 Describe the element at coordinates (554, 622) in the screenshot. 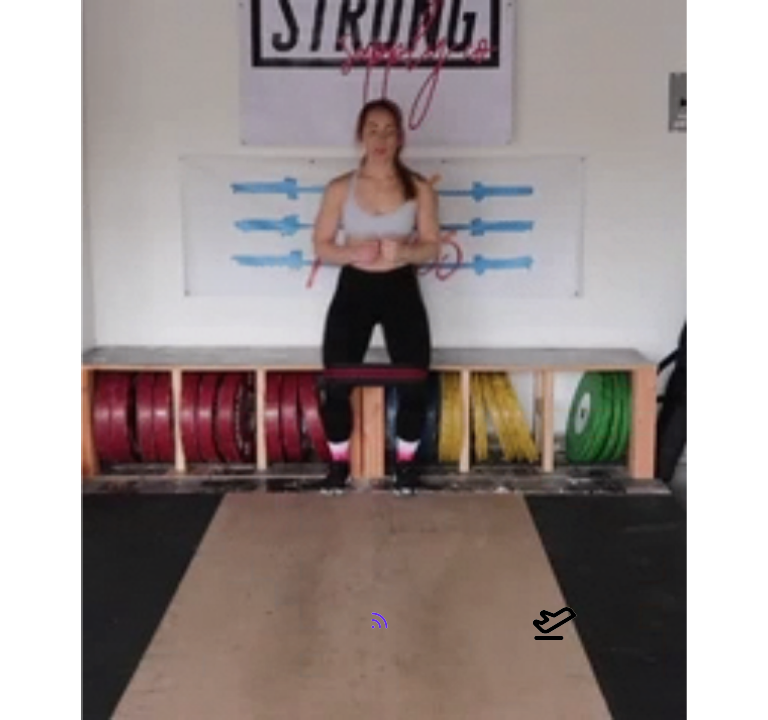

I see `departing flight status indicator` at that location.